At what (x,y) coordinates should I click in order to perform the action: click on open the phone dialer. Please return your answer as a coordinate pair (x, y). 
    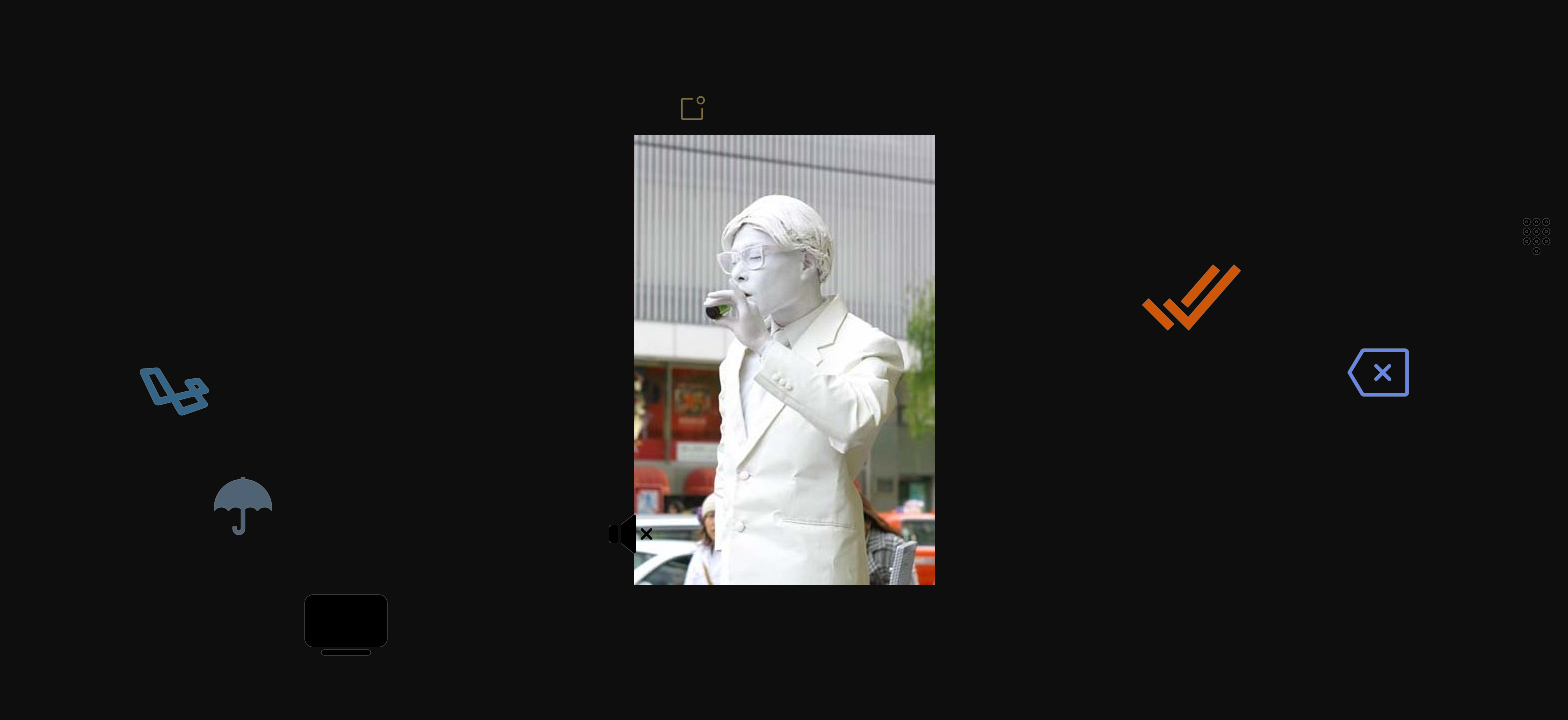
    Looking at the image, I should click on (1536, 236).